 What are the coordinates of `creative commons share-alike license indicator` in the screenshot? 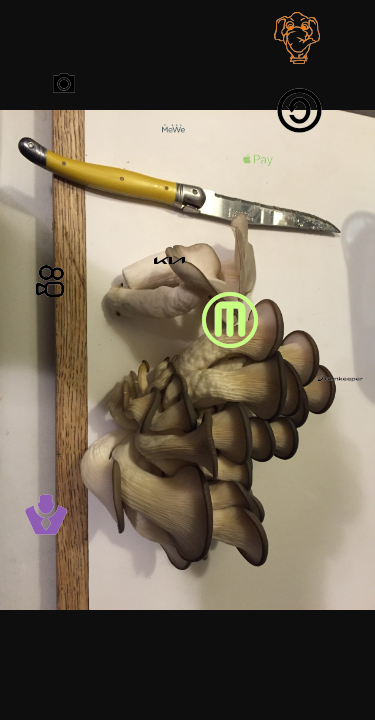 It's located at (299, 110).